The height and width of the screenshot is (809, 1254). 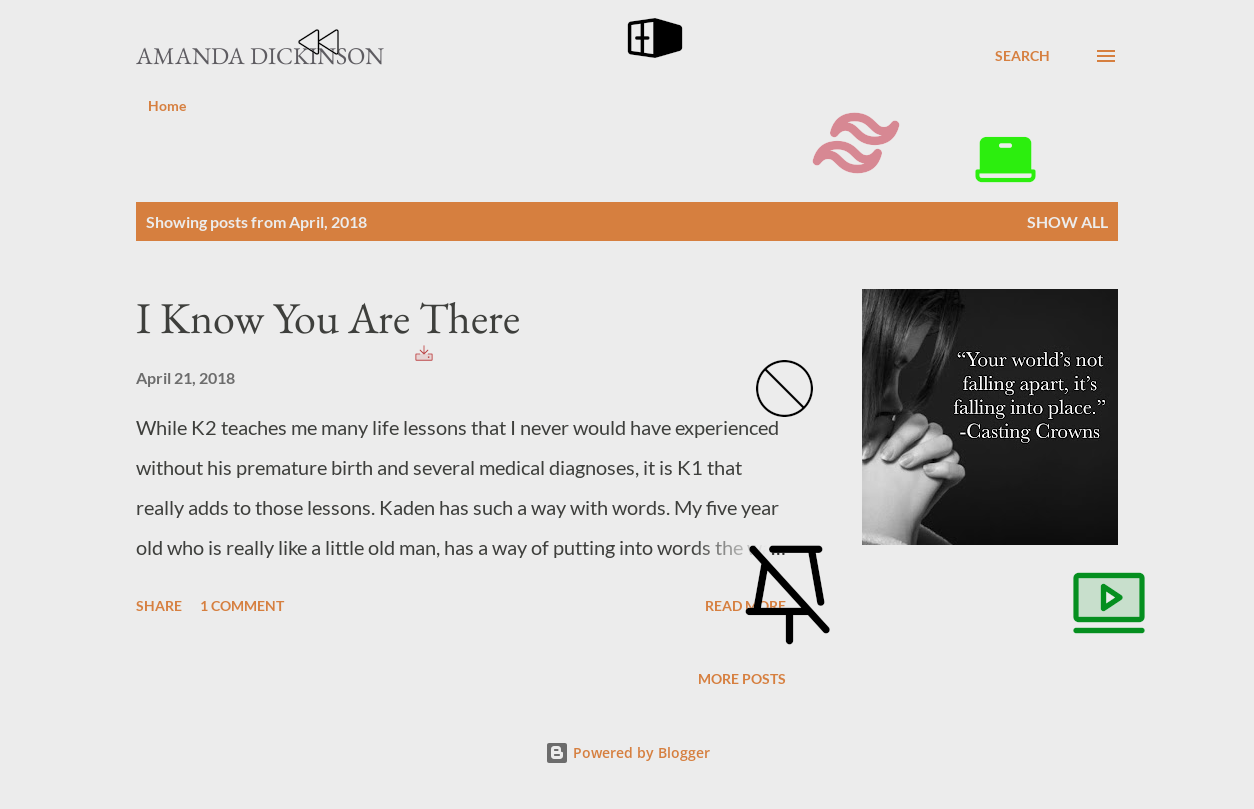 I want to click on view shipping or freight details, so click(x=655, y=38).